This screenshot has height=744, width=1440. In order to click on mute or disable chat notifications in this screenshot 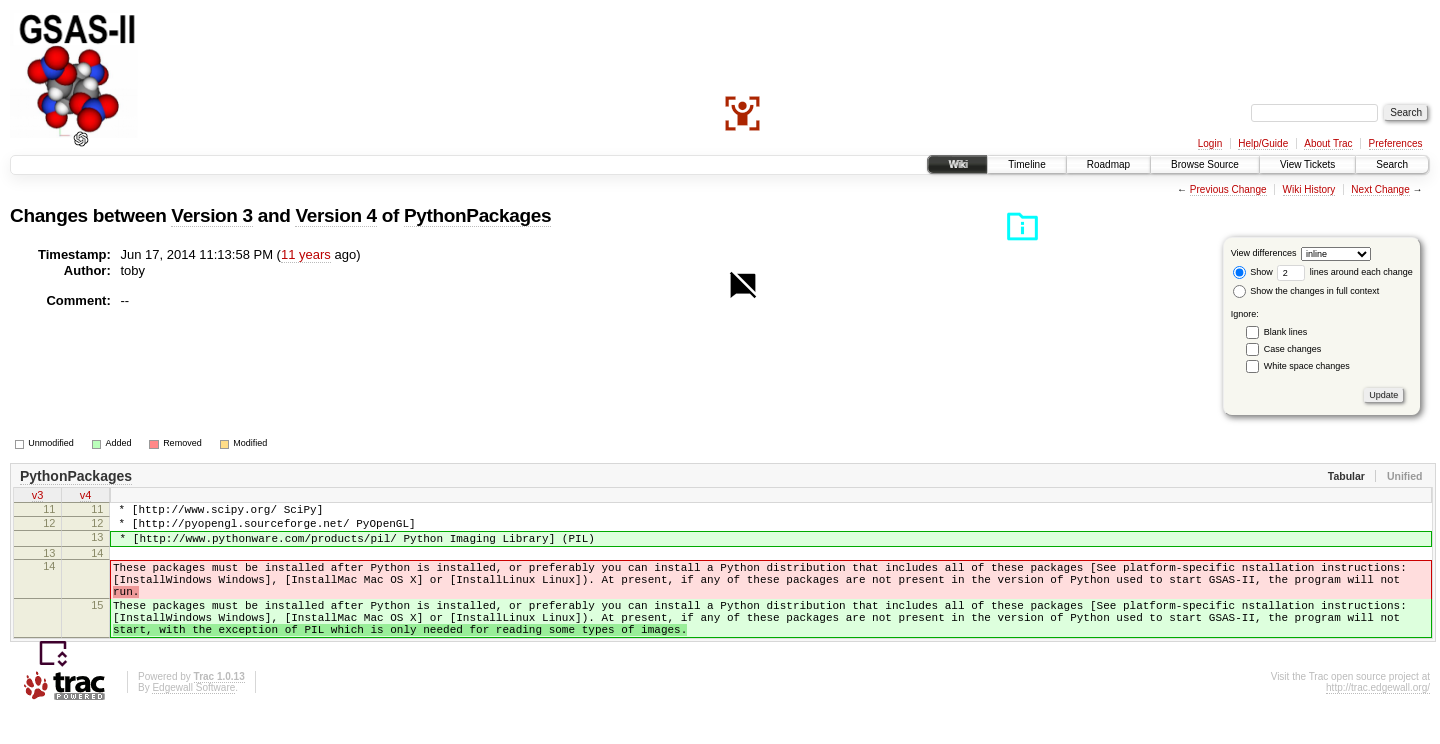, I will do `click(743, 285)`.